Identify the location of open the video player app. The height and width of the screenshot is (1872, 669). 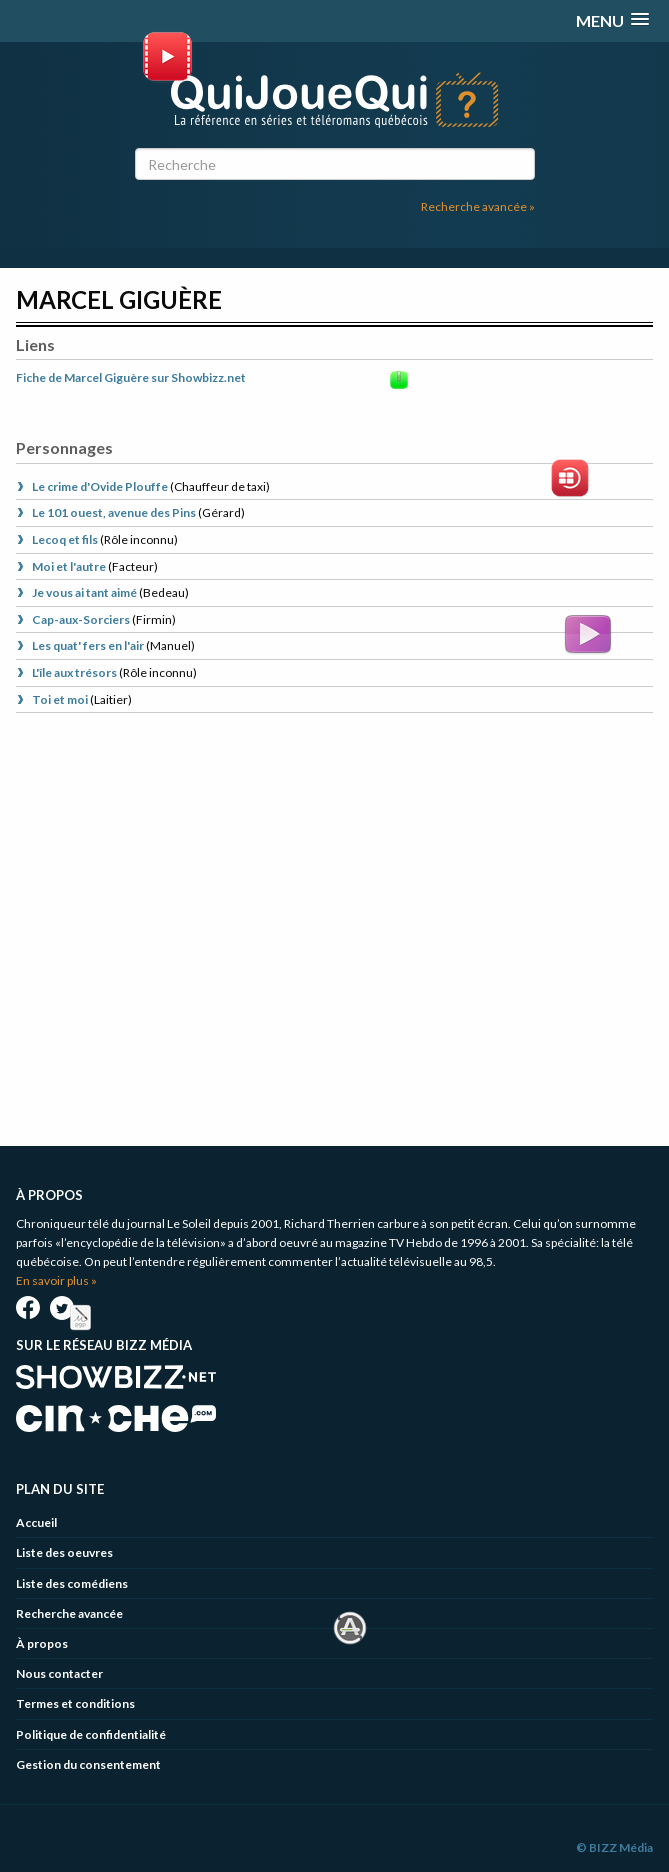
(588, 634).